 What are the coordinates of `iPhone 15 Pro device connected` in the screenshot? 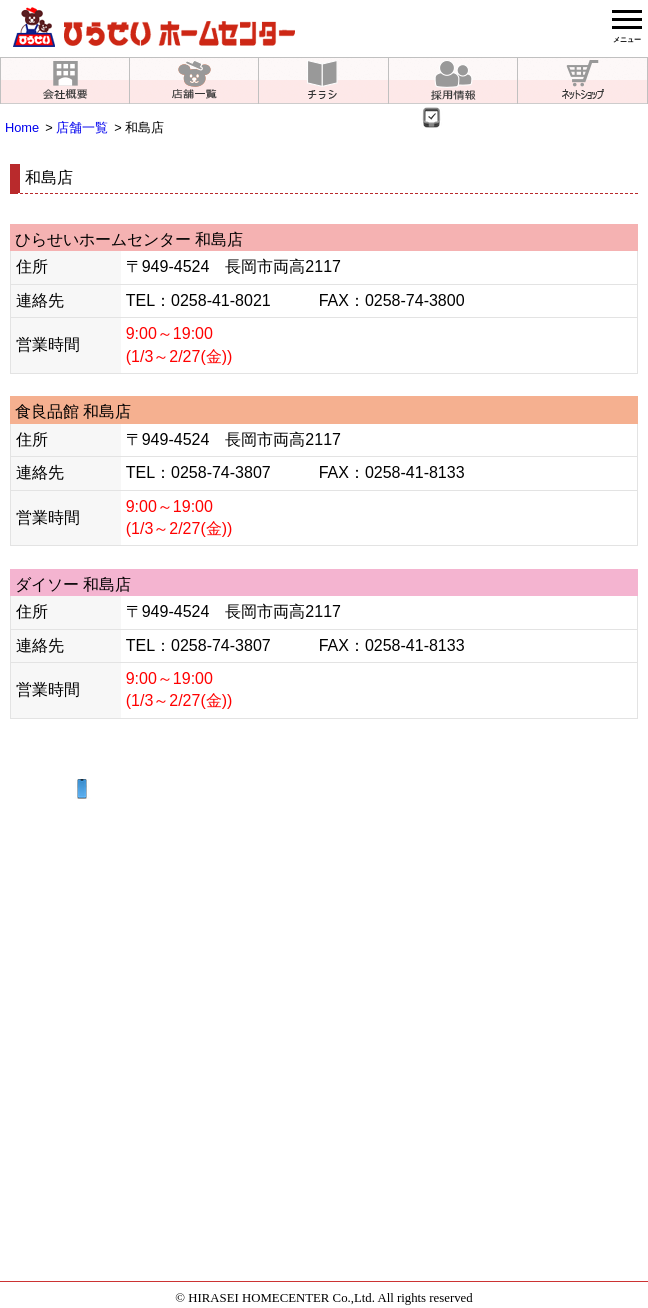 It's located at (82, 789).